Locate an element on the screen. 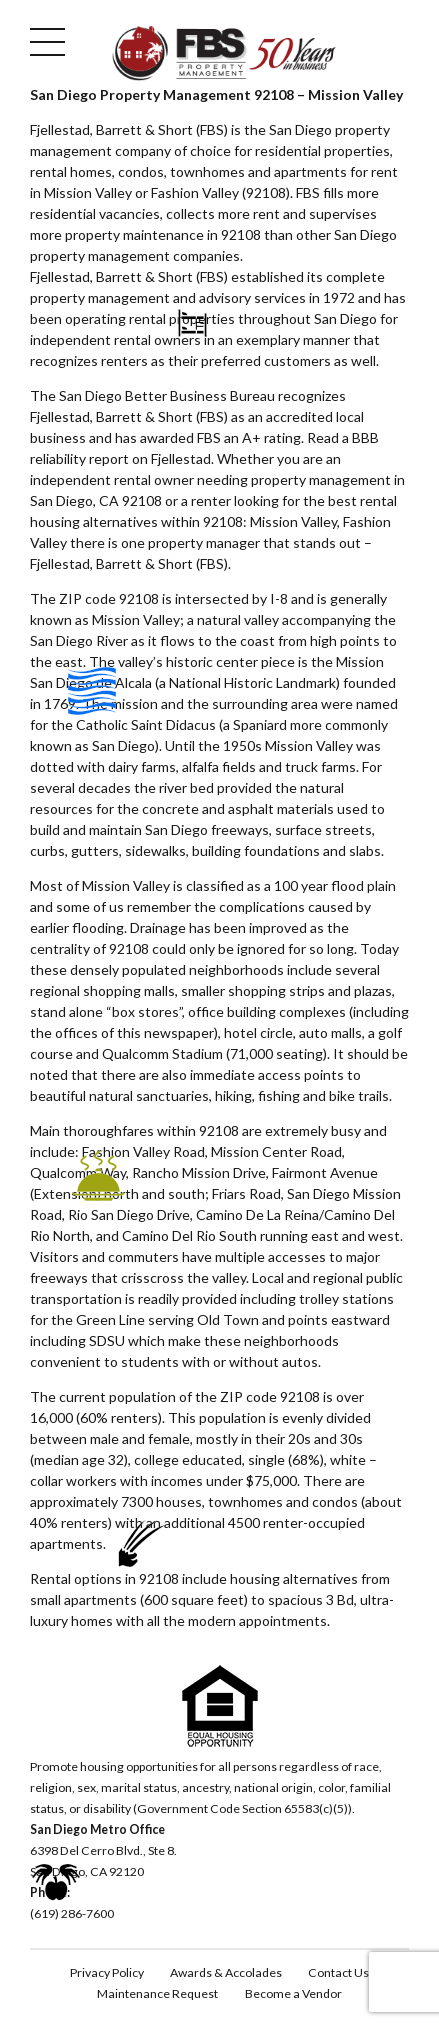 The height and width of the screenshot is (2026, 439). view shared room or dormitory accommodations is located at coordinates (192, 322).